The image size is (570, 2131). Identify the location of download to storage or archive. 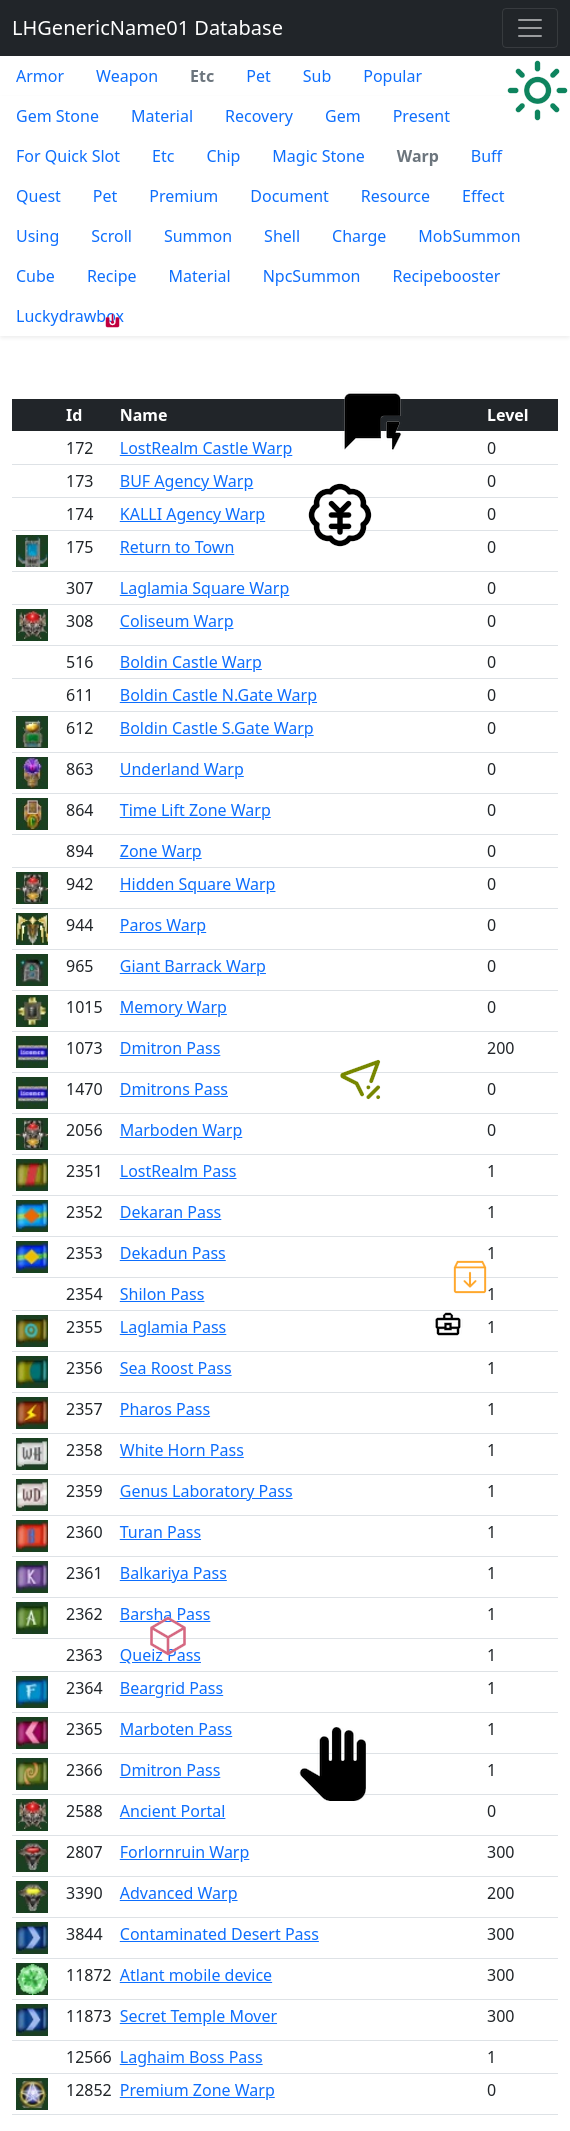
(470, 1277).